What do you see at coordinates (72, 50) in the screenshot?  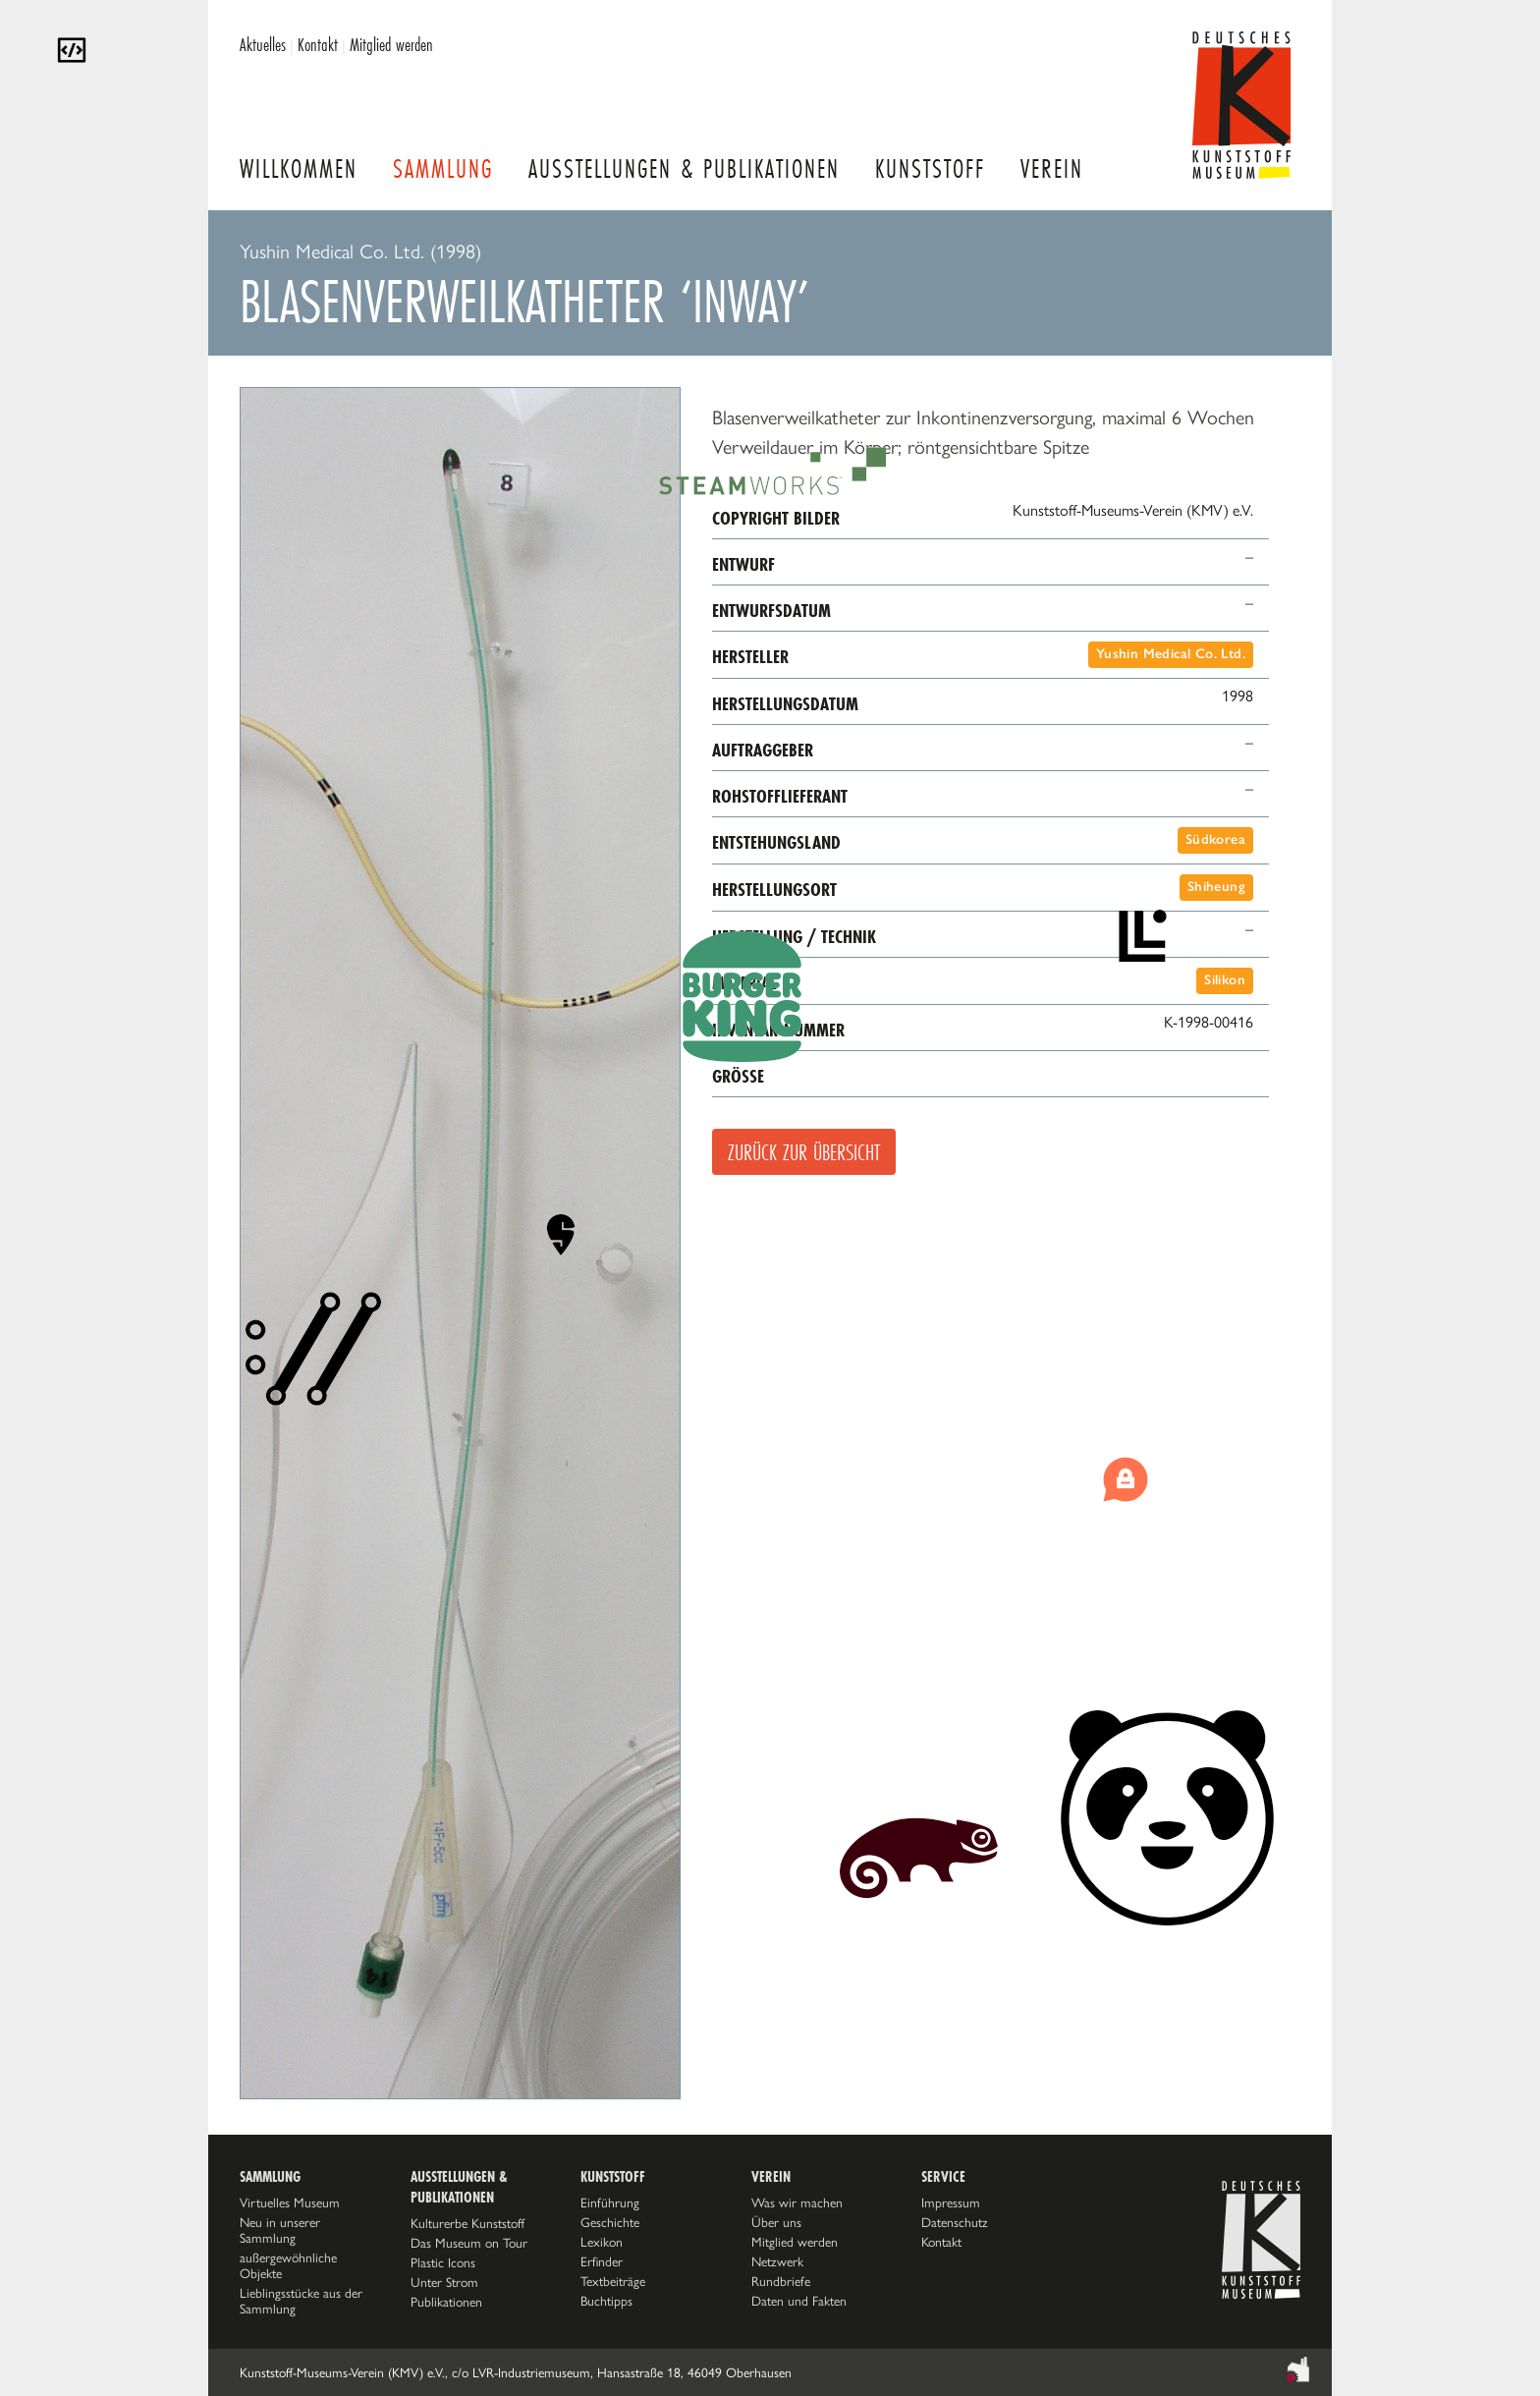 I see `view or edit source code` at bounding box center [72, 50].